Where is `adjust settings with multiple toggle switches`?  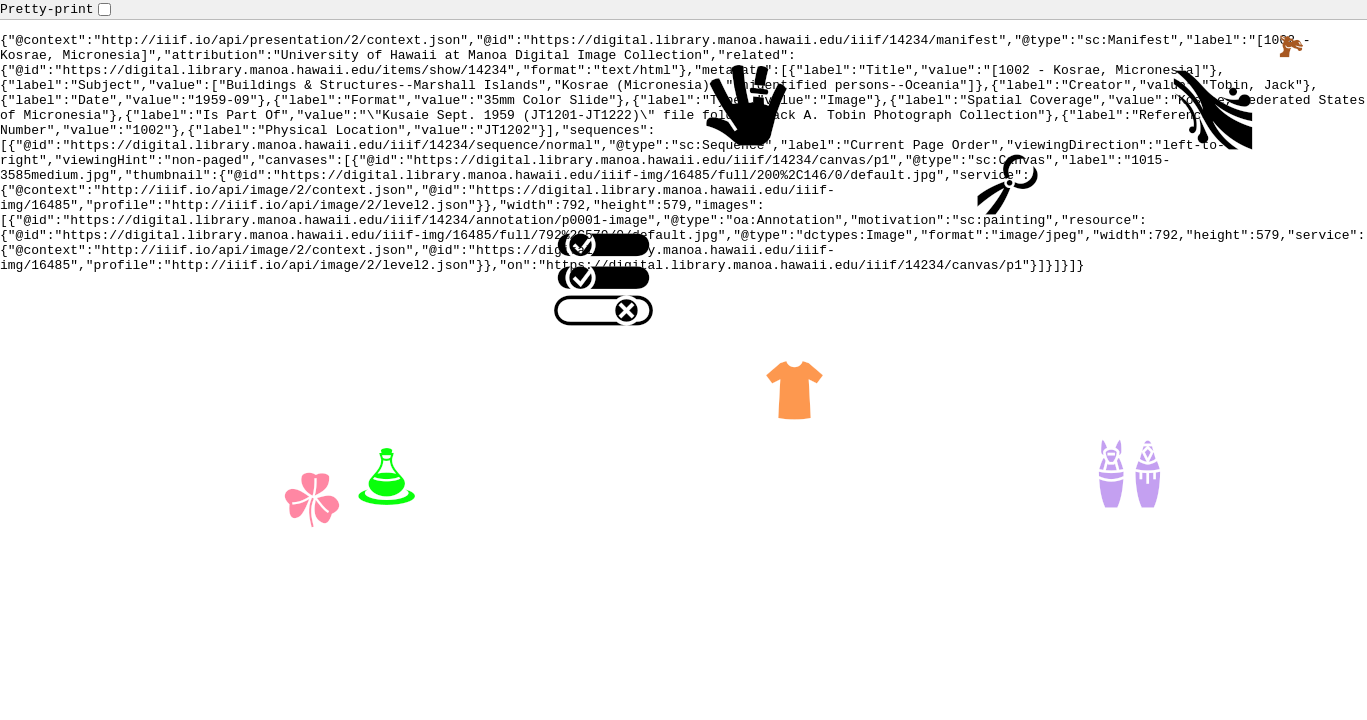 adjust settings with multiple toggle switches is located at coordinates (603, 279).